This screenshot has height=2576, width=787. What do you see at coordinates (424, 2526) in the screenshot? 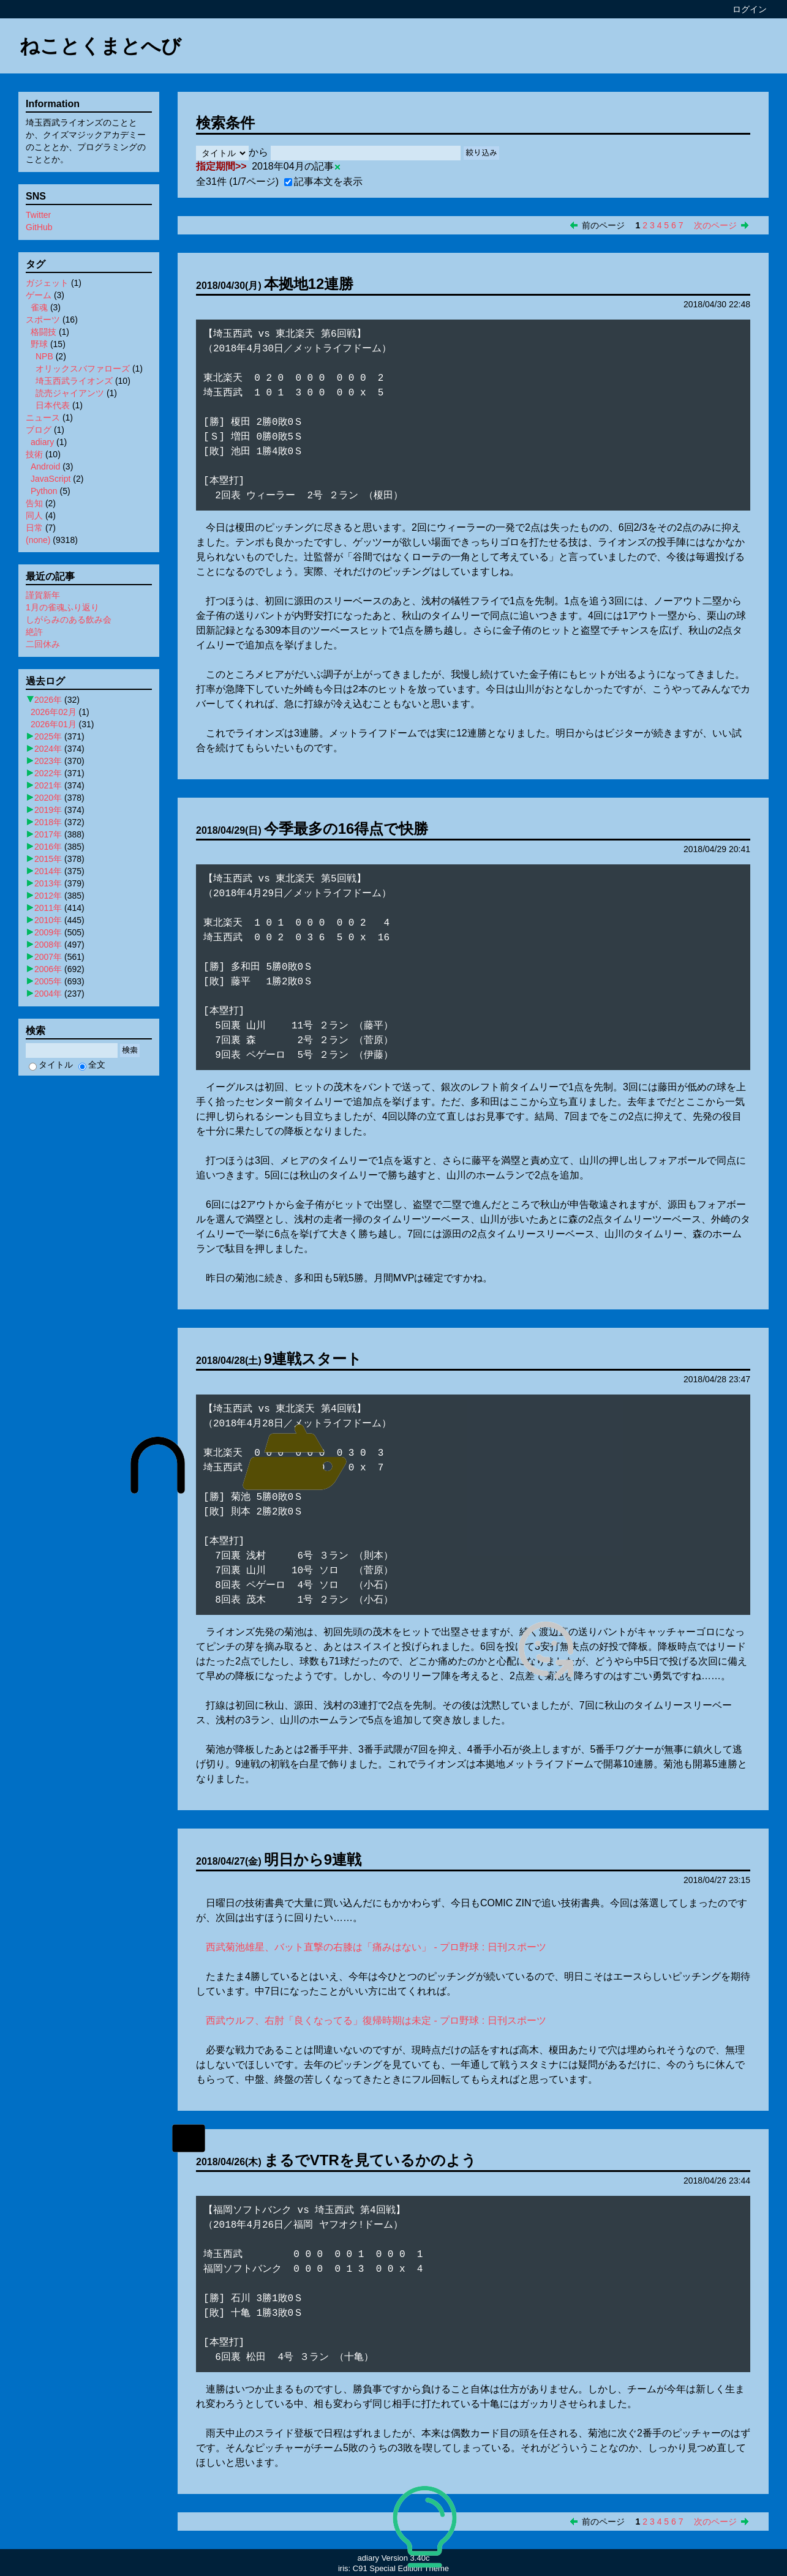
I see `view tips or helpful suggestions` at bounding box center [424, 2526].